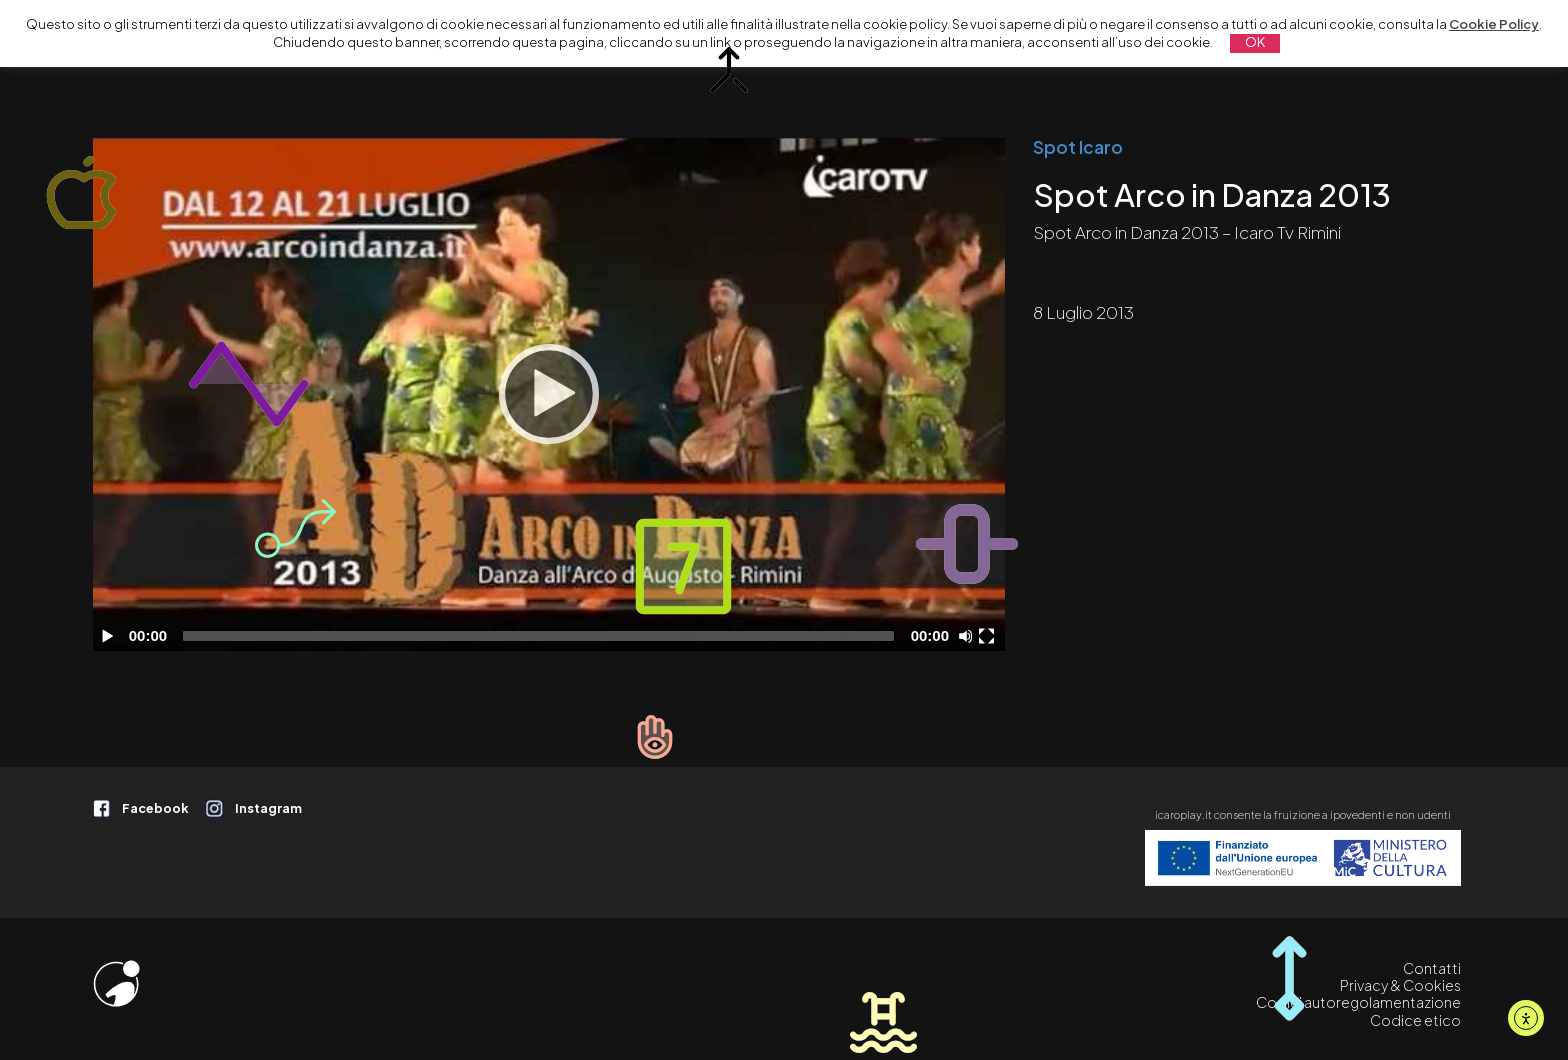 The width and height of the screenshot is (1568, 1060). Describe the element at coordinates (883, 1022) in the screenshot. I see `view pool or swimming amenities` at that location.